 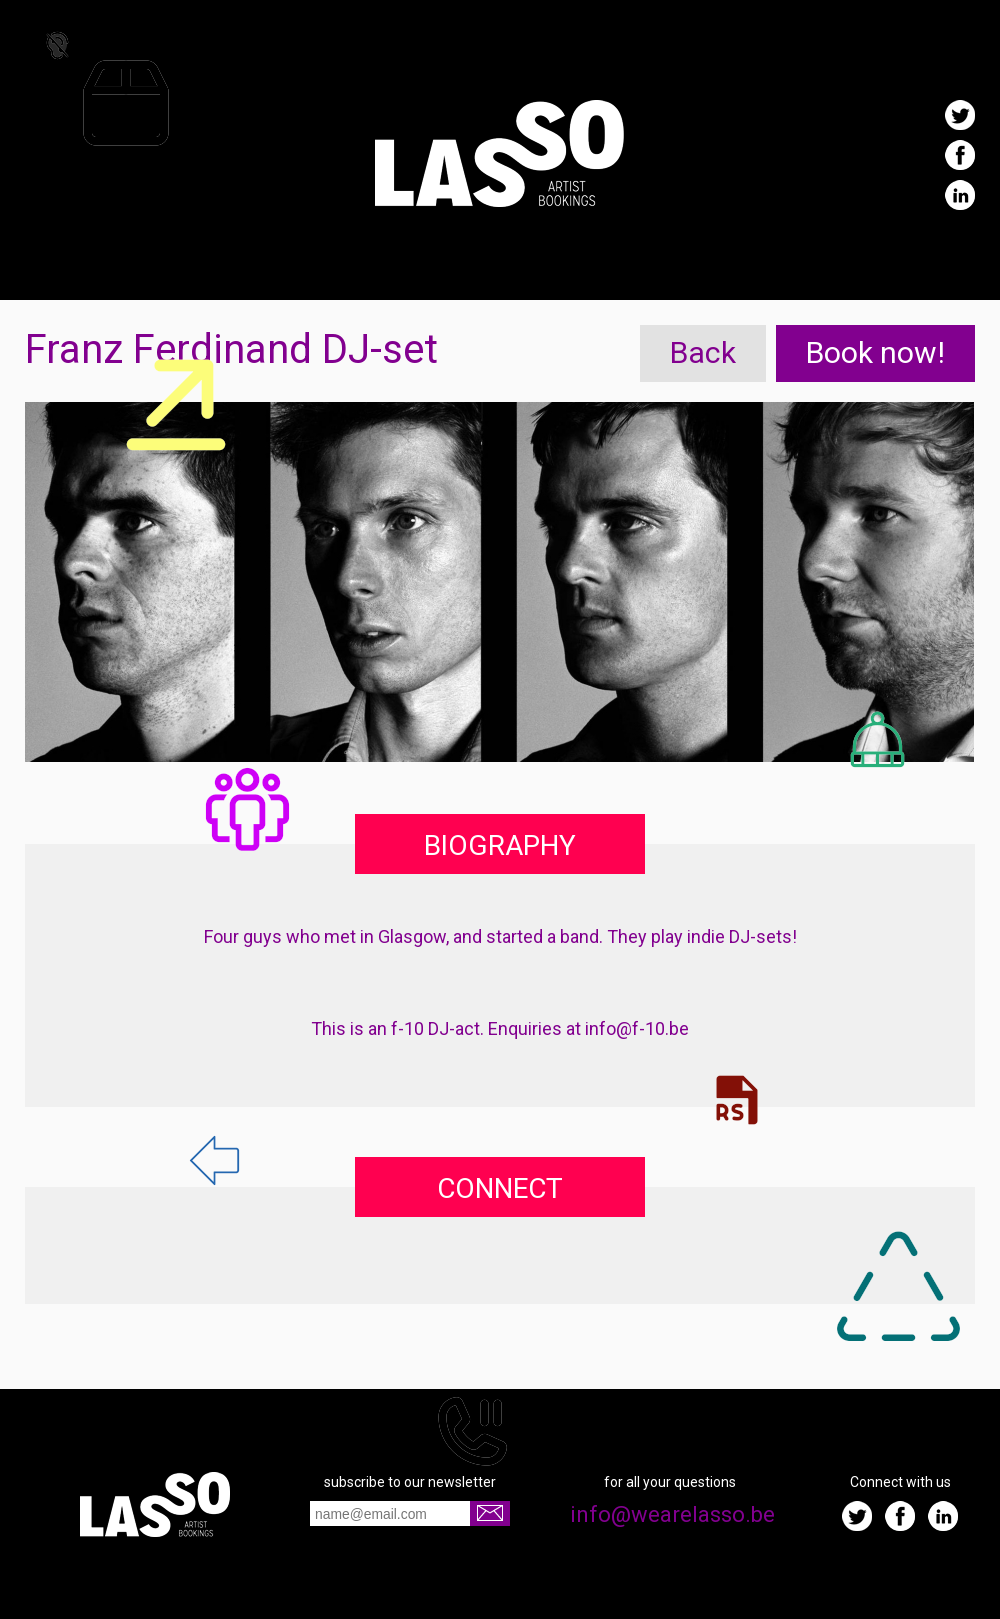 I want to click on open link in new window or tab, so click(x=176, y=401).